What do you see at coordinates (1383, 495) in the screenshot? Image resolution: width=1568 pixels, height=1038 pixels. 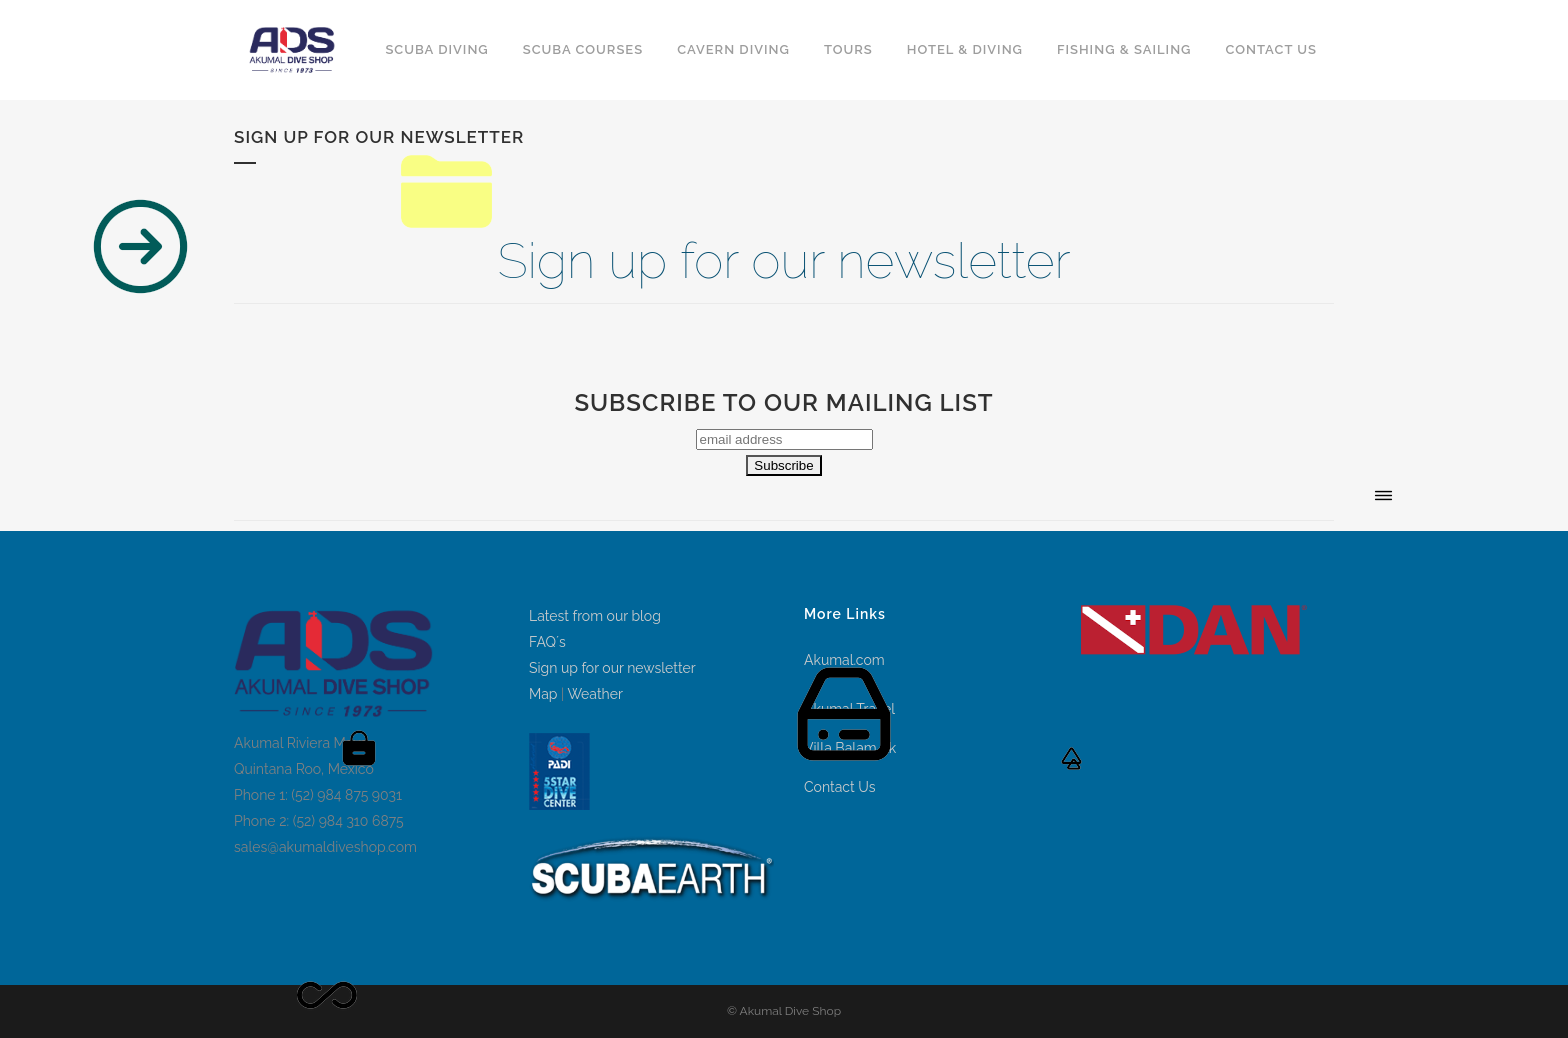 I see `open navigation menu` at bounding box center [1383, 495].